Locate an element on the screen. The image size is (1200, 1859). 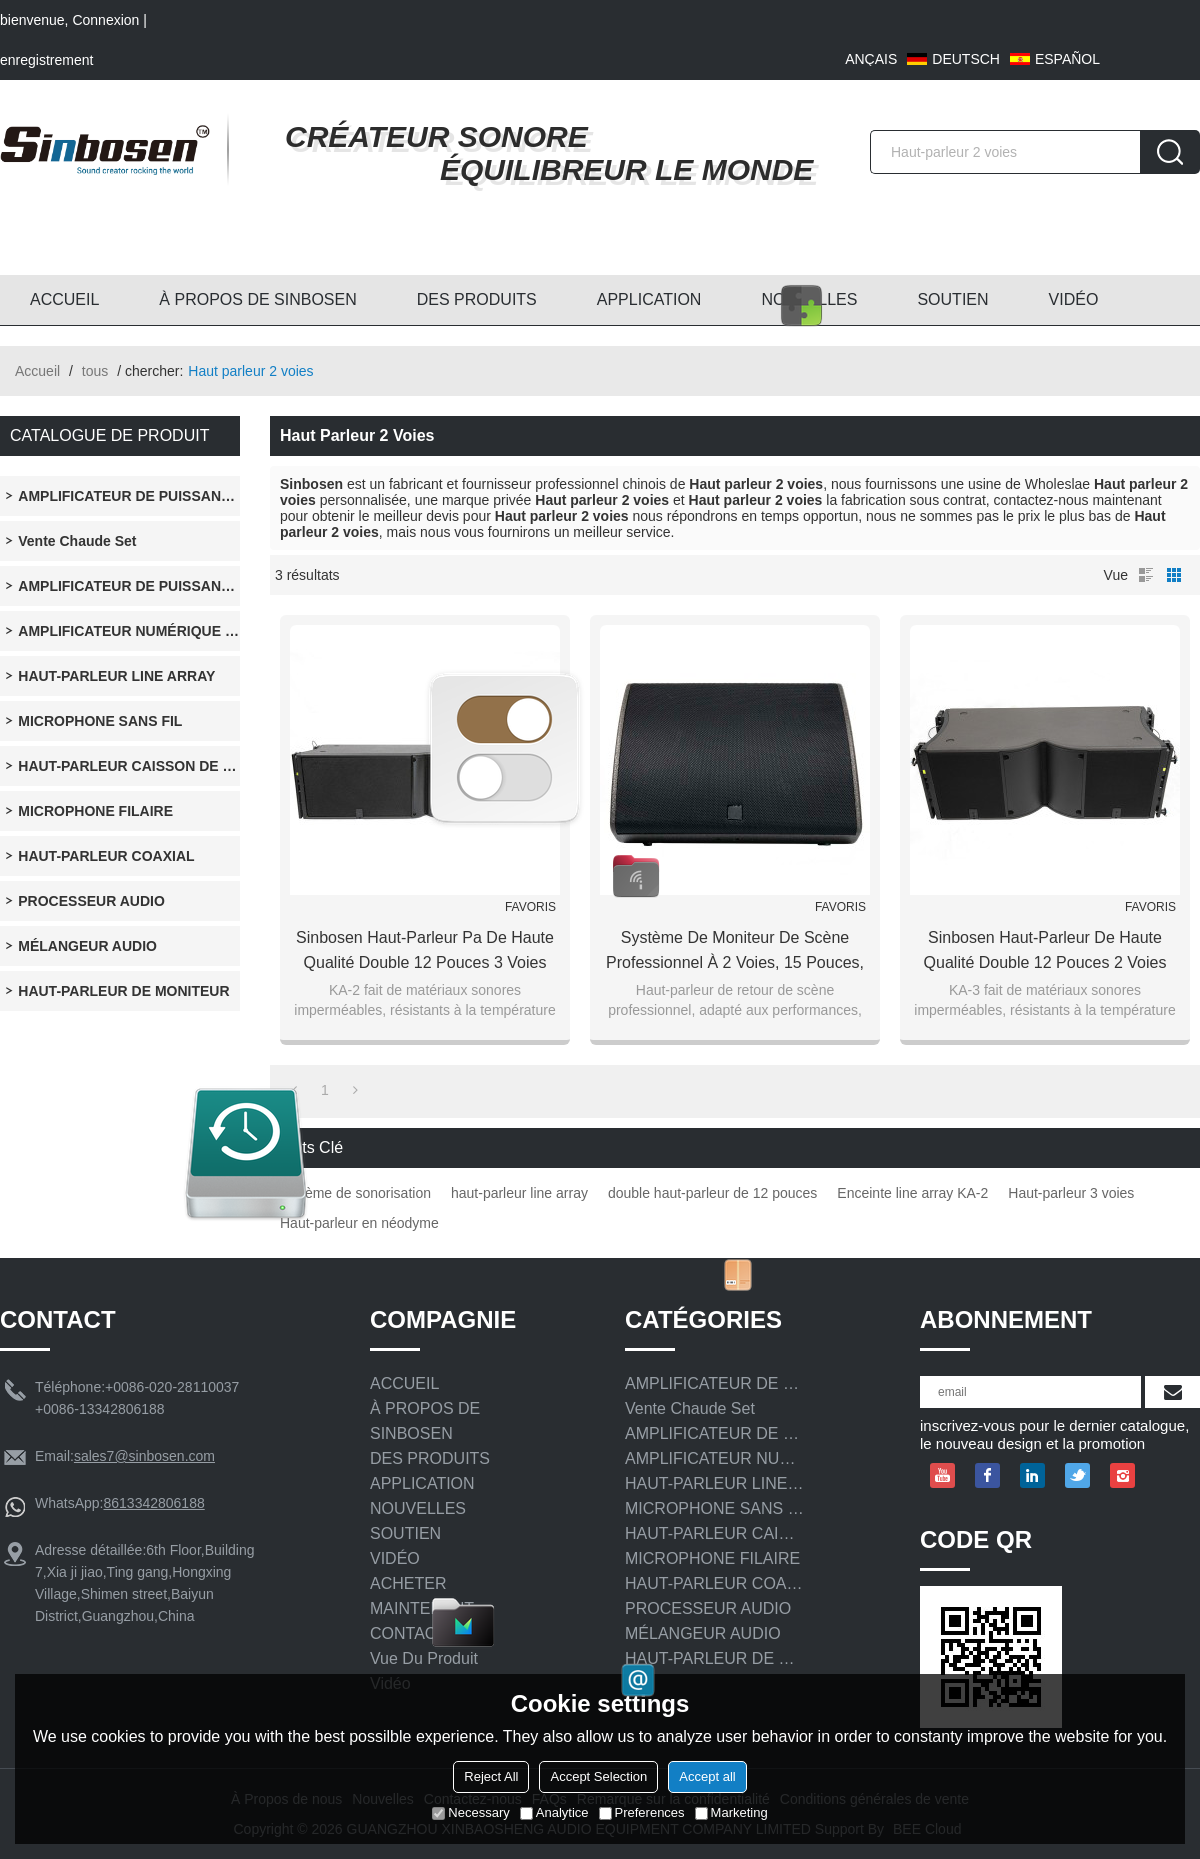
open insync cloud sync folder is located at coordinates (636, 876).